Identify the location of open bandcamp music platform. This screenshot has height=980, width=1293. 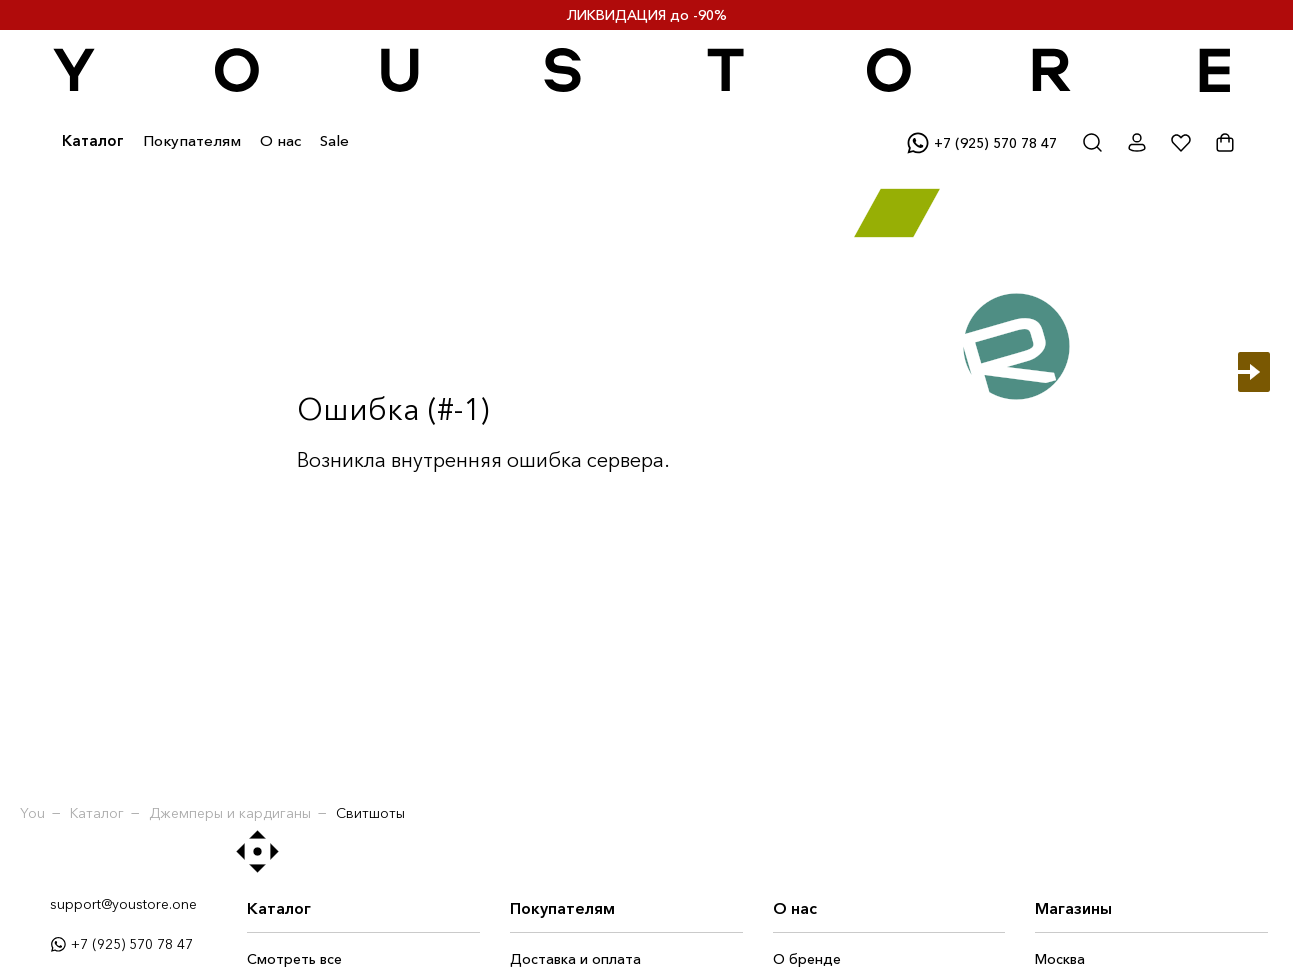
(897, 213).